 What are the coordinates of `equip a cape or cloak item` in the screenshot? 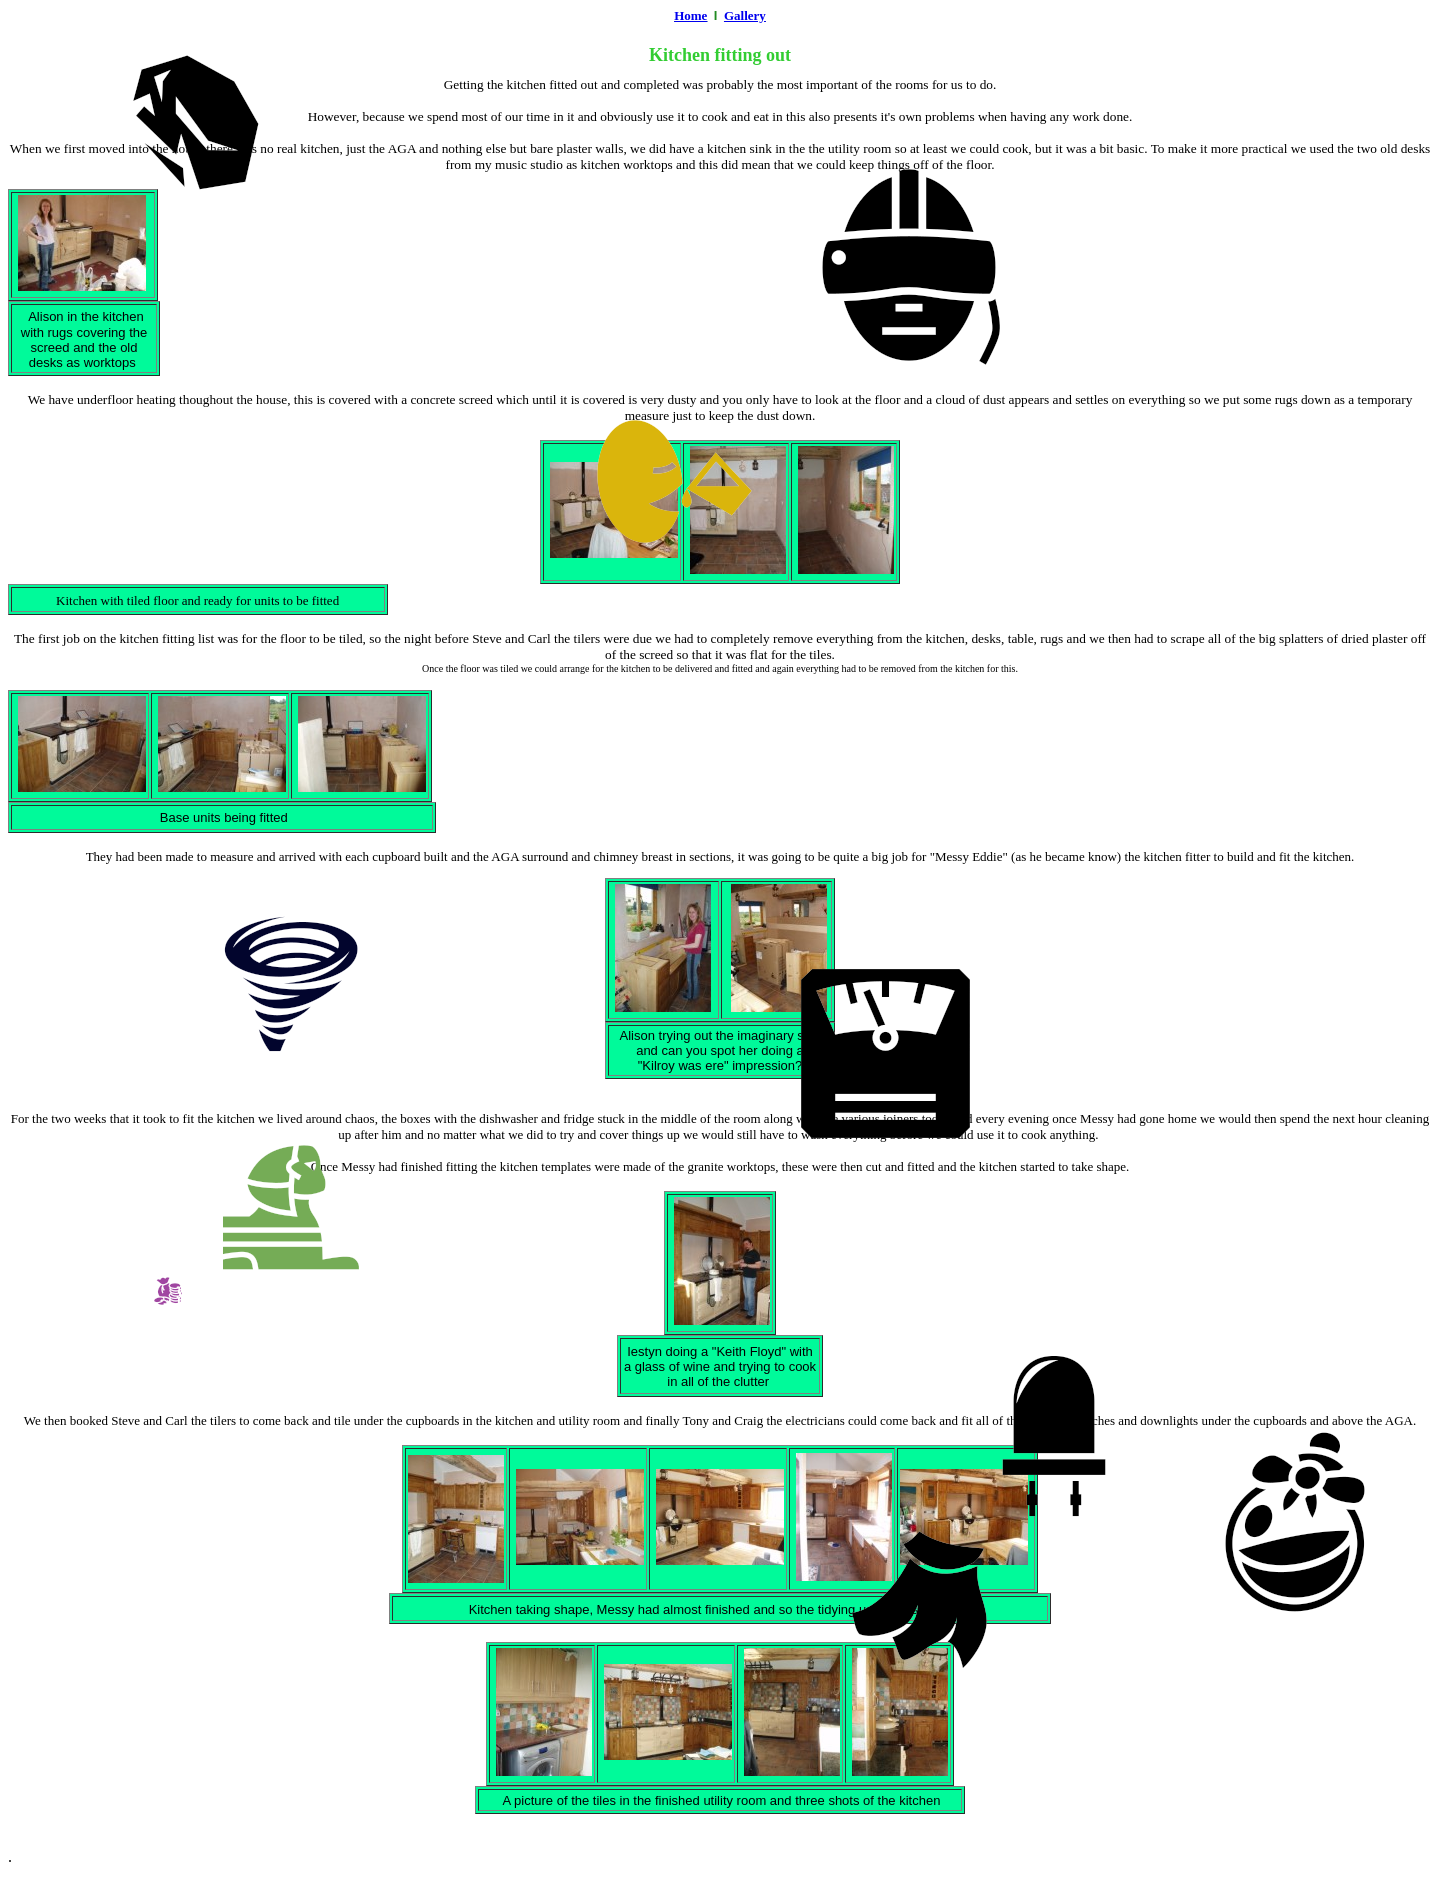 It's located at (919, 1601).